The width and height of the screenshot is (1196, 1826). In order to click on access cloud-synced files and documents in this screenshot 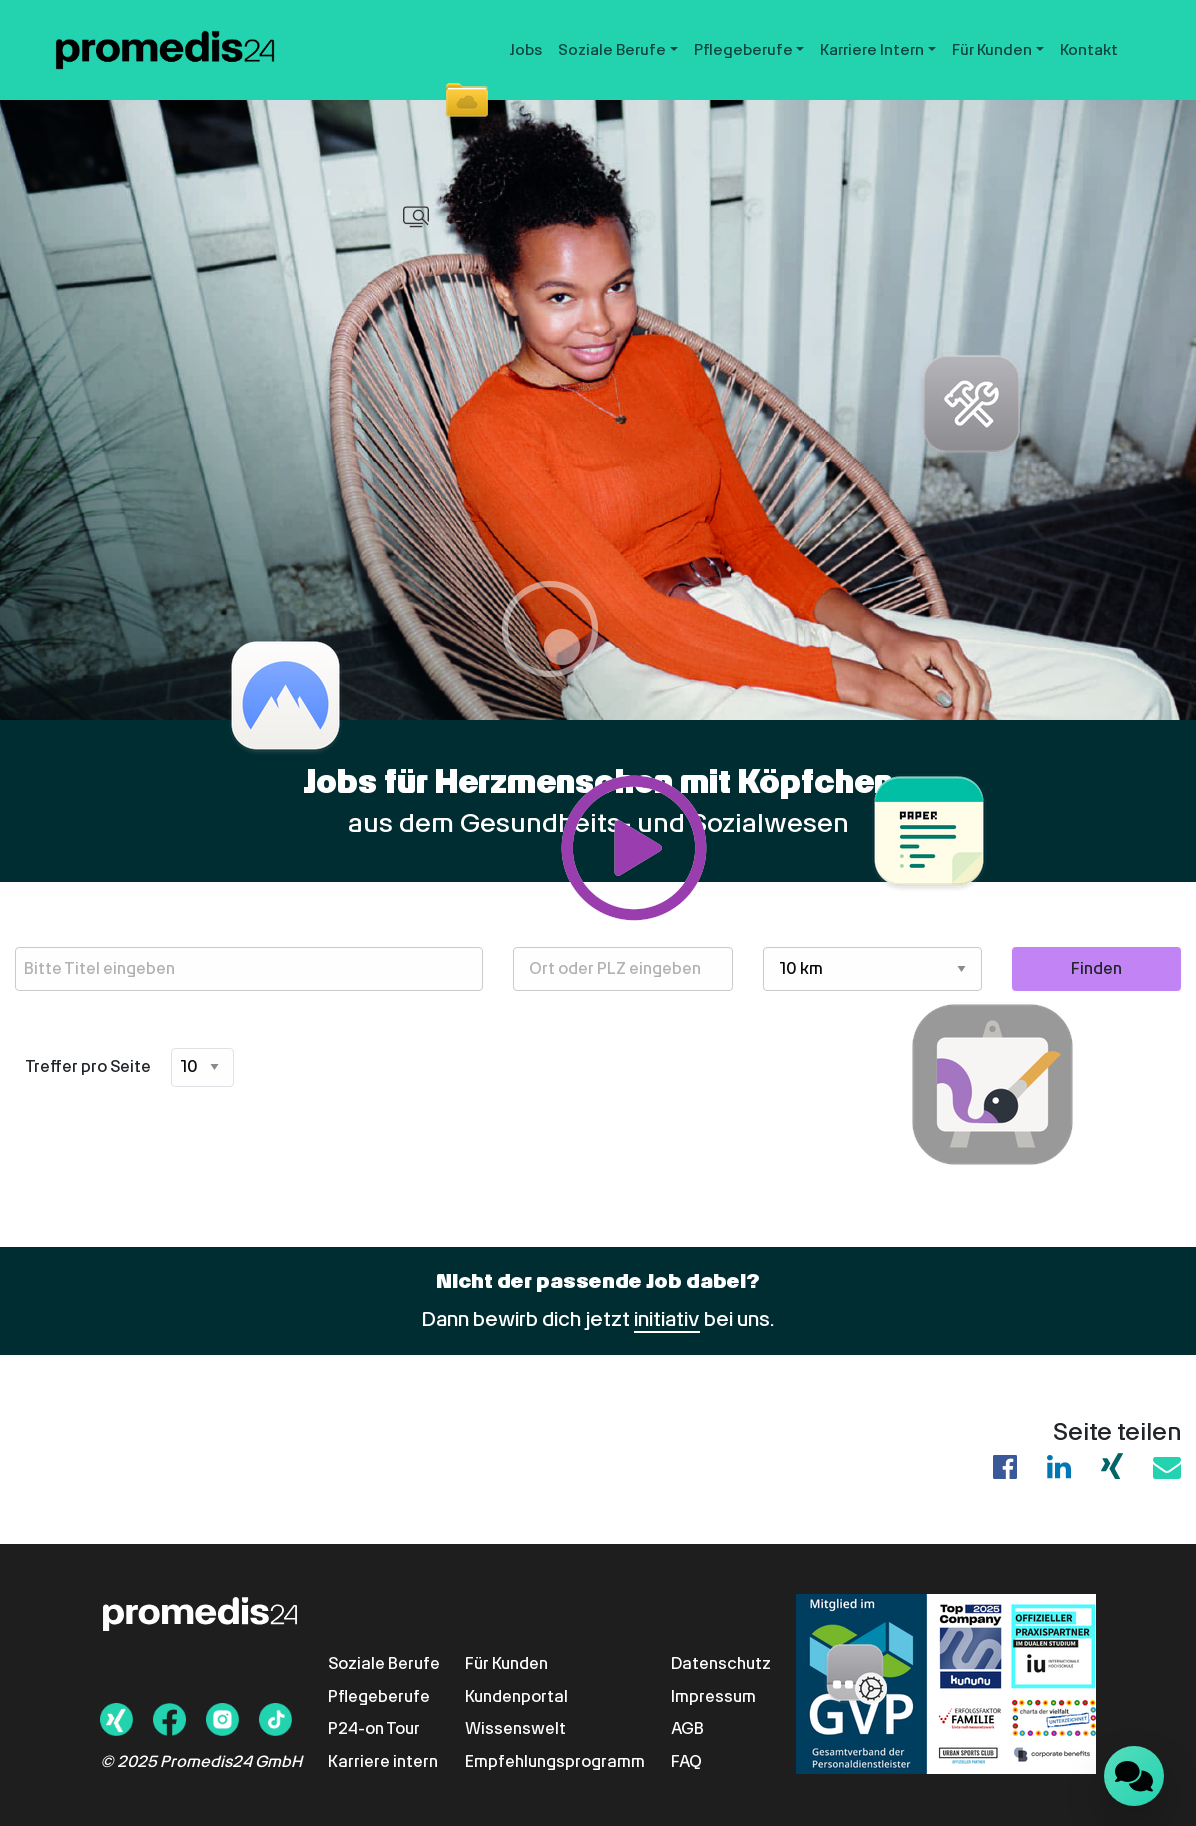, I will do `click(467, 100)`.